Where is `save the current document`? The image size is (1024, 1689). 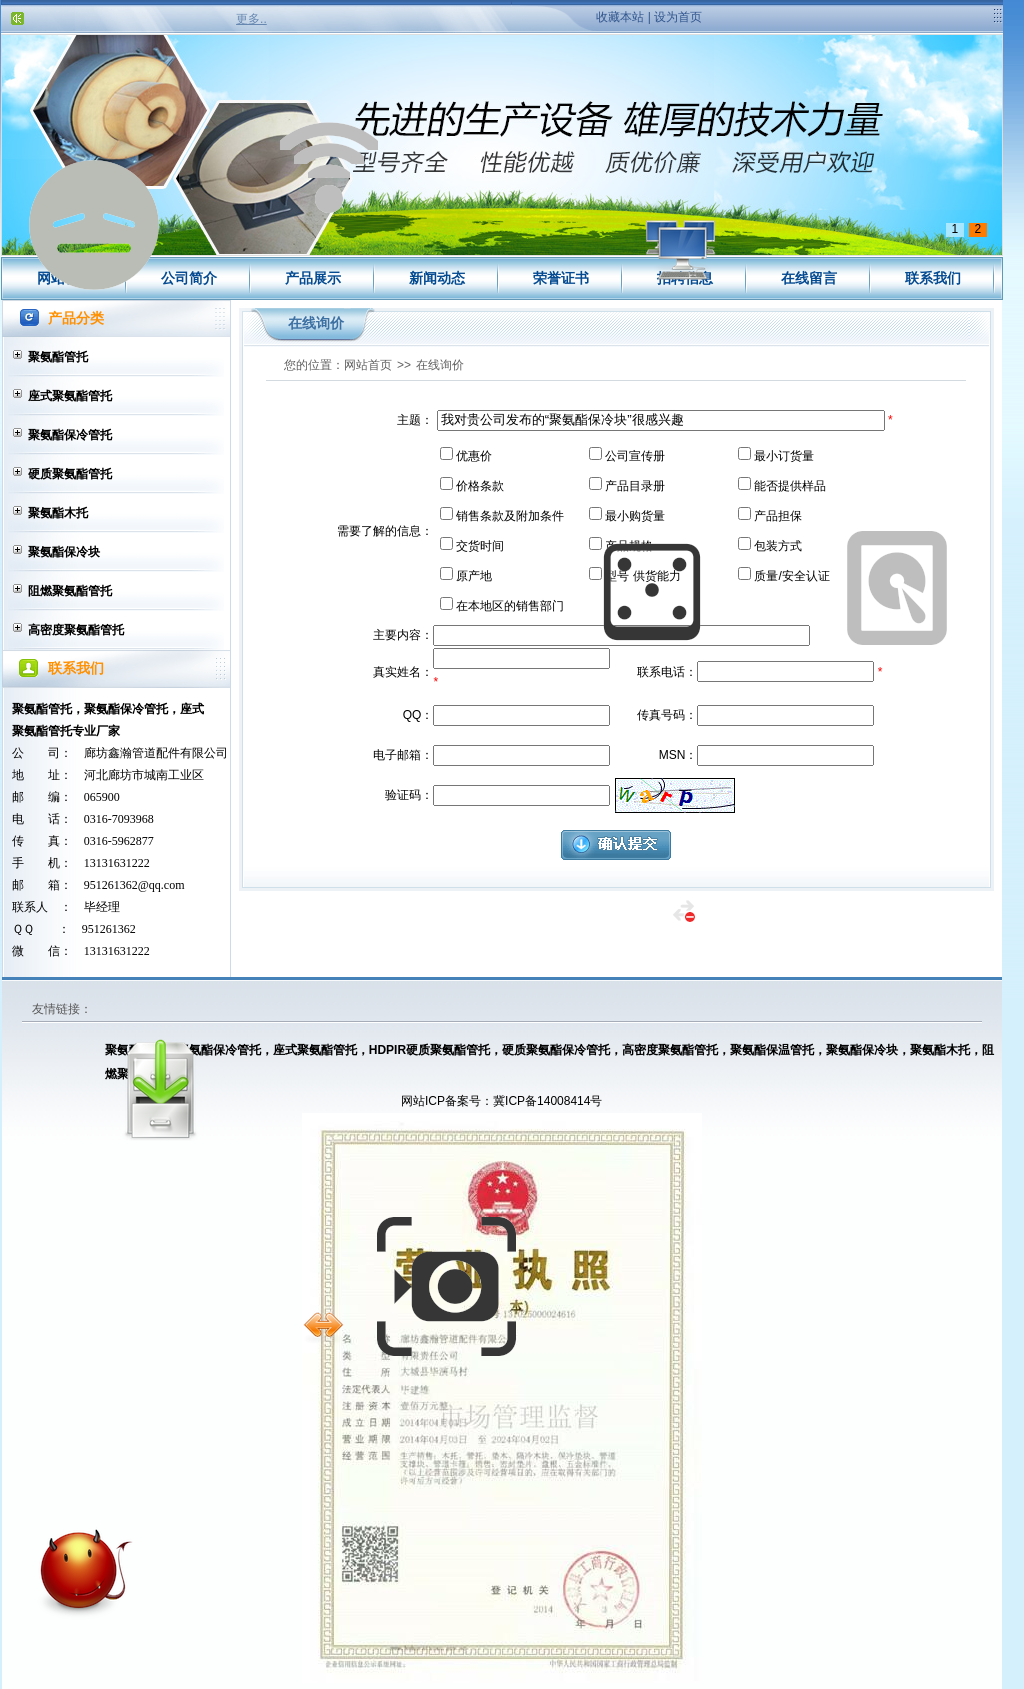
save the current document is located at coordinates (160, 1091).